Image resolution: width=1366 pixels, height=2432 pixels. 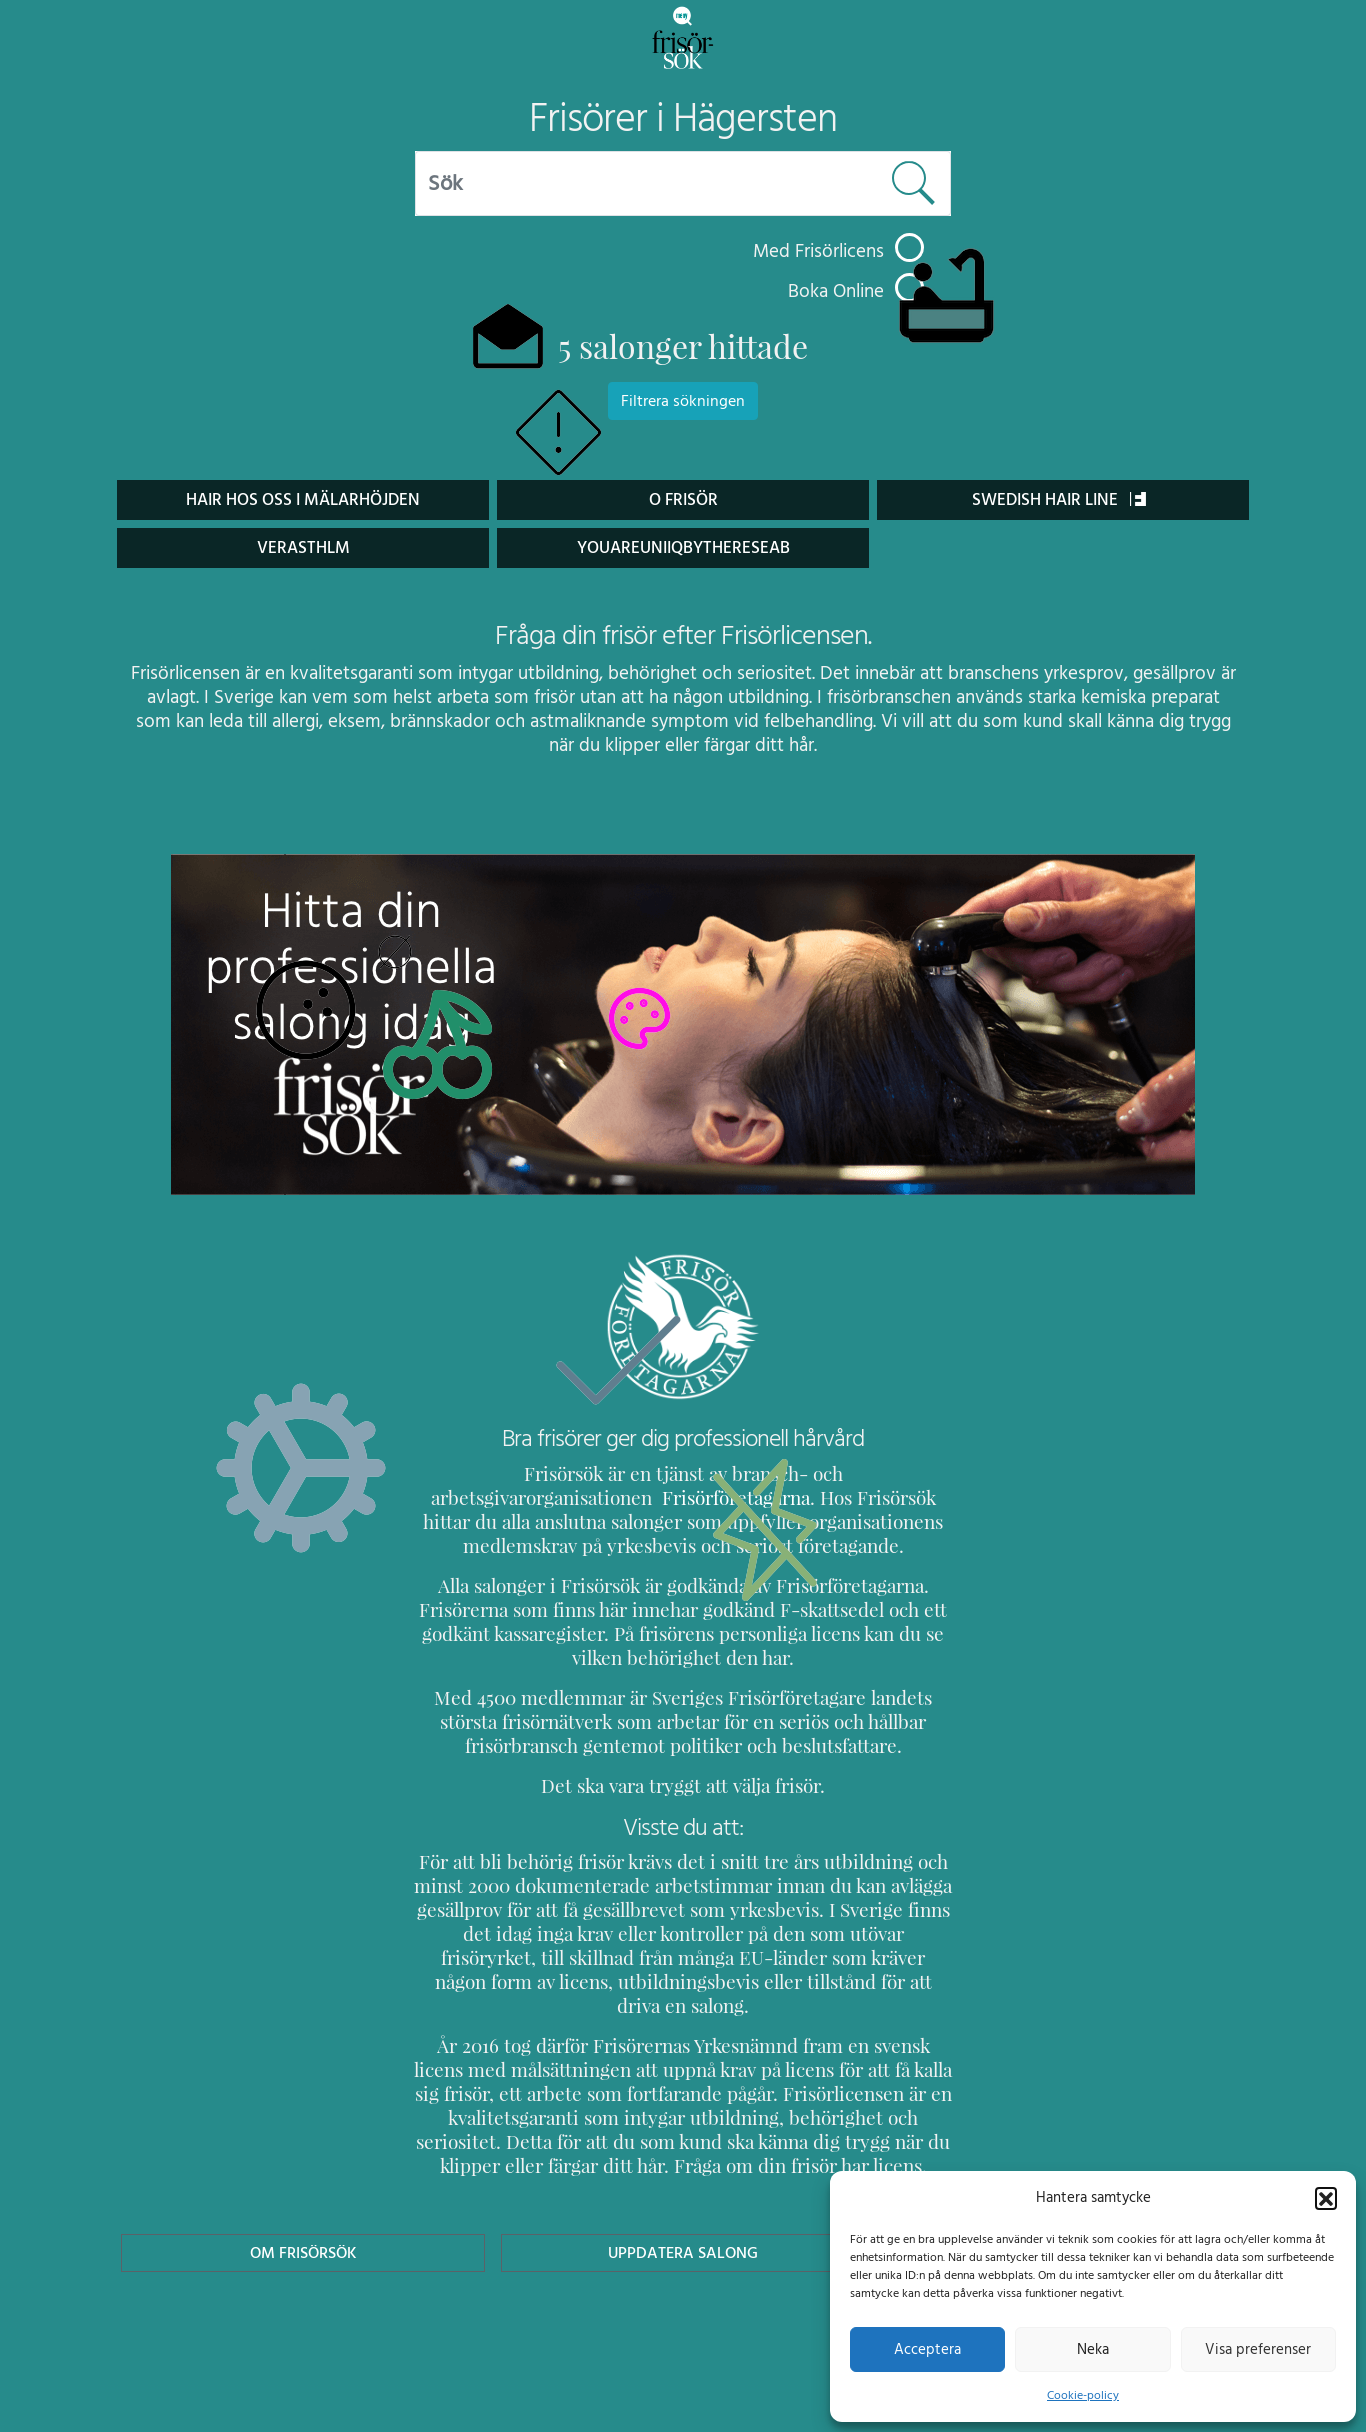 What do you see at coordinates (616, 1355) in the screenshot?
I see `confirm or complete an action` at bounding box center [616, 1355].